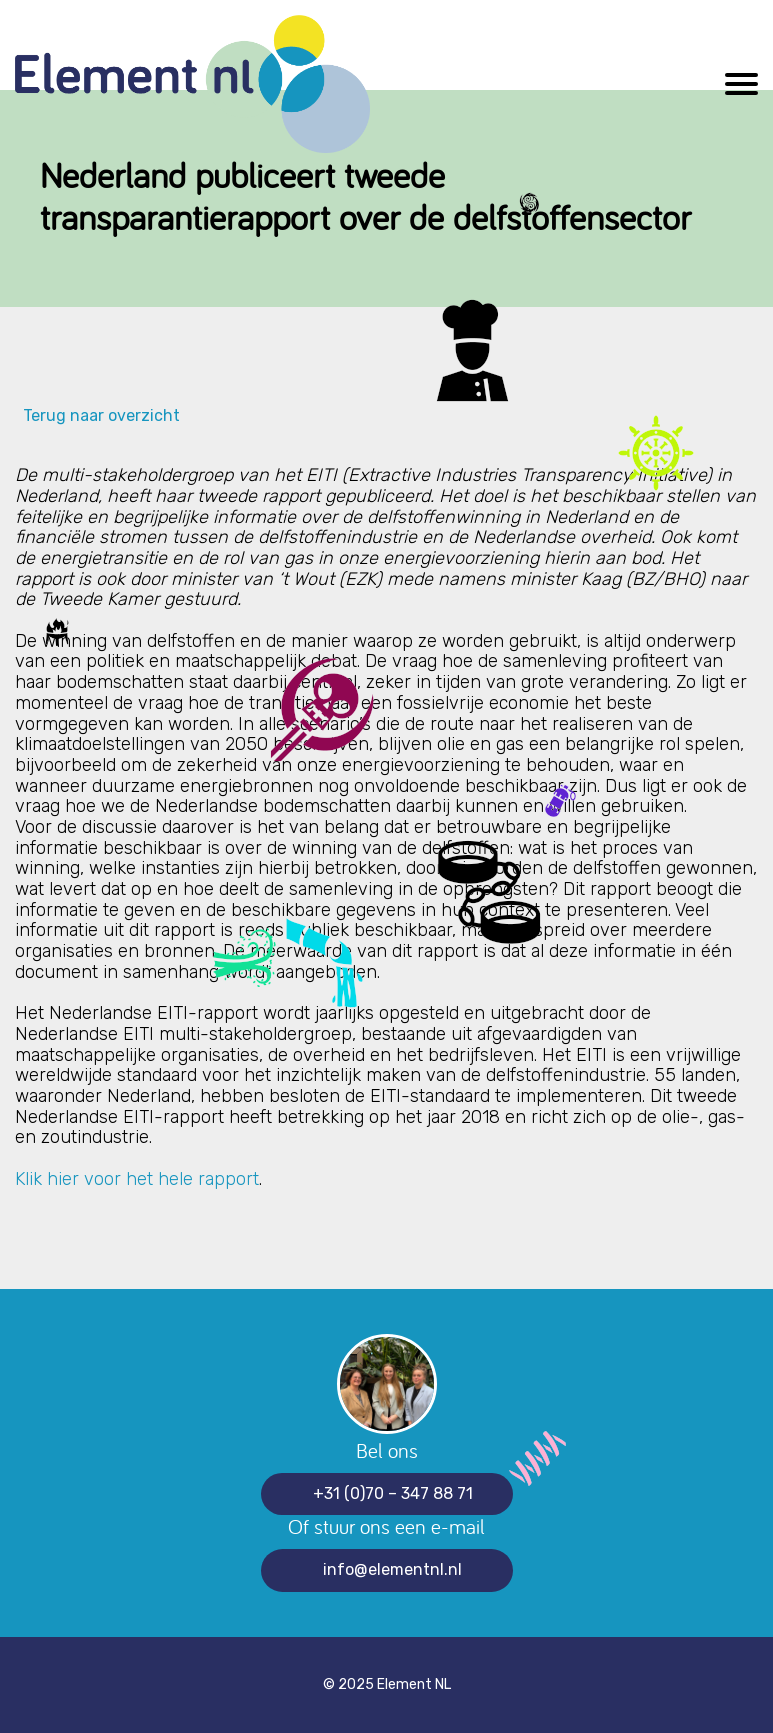 The image size is (773, 1733). I want to click on access cooking or recipe features, so click(472, 350).